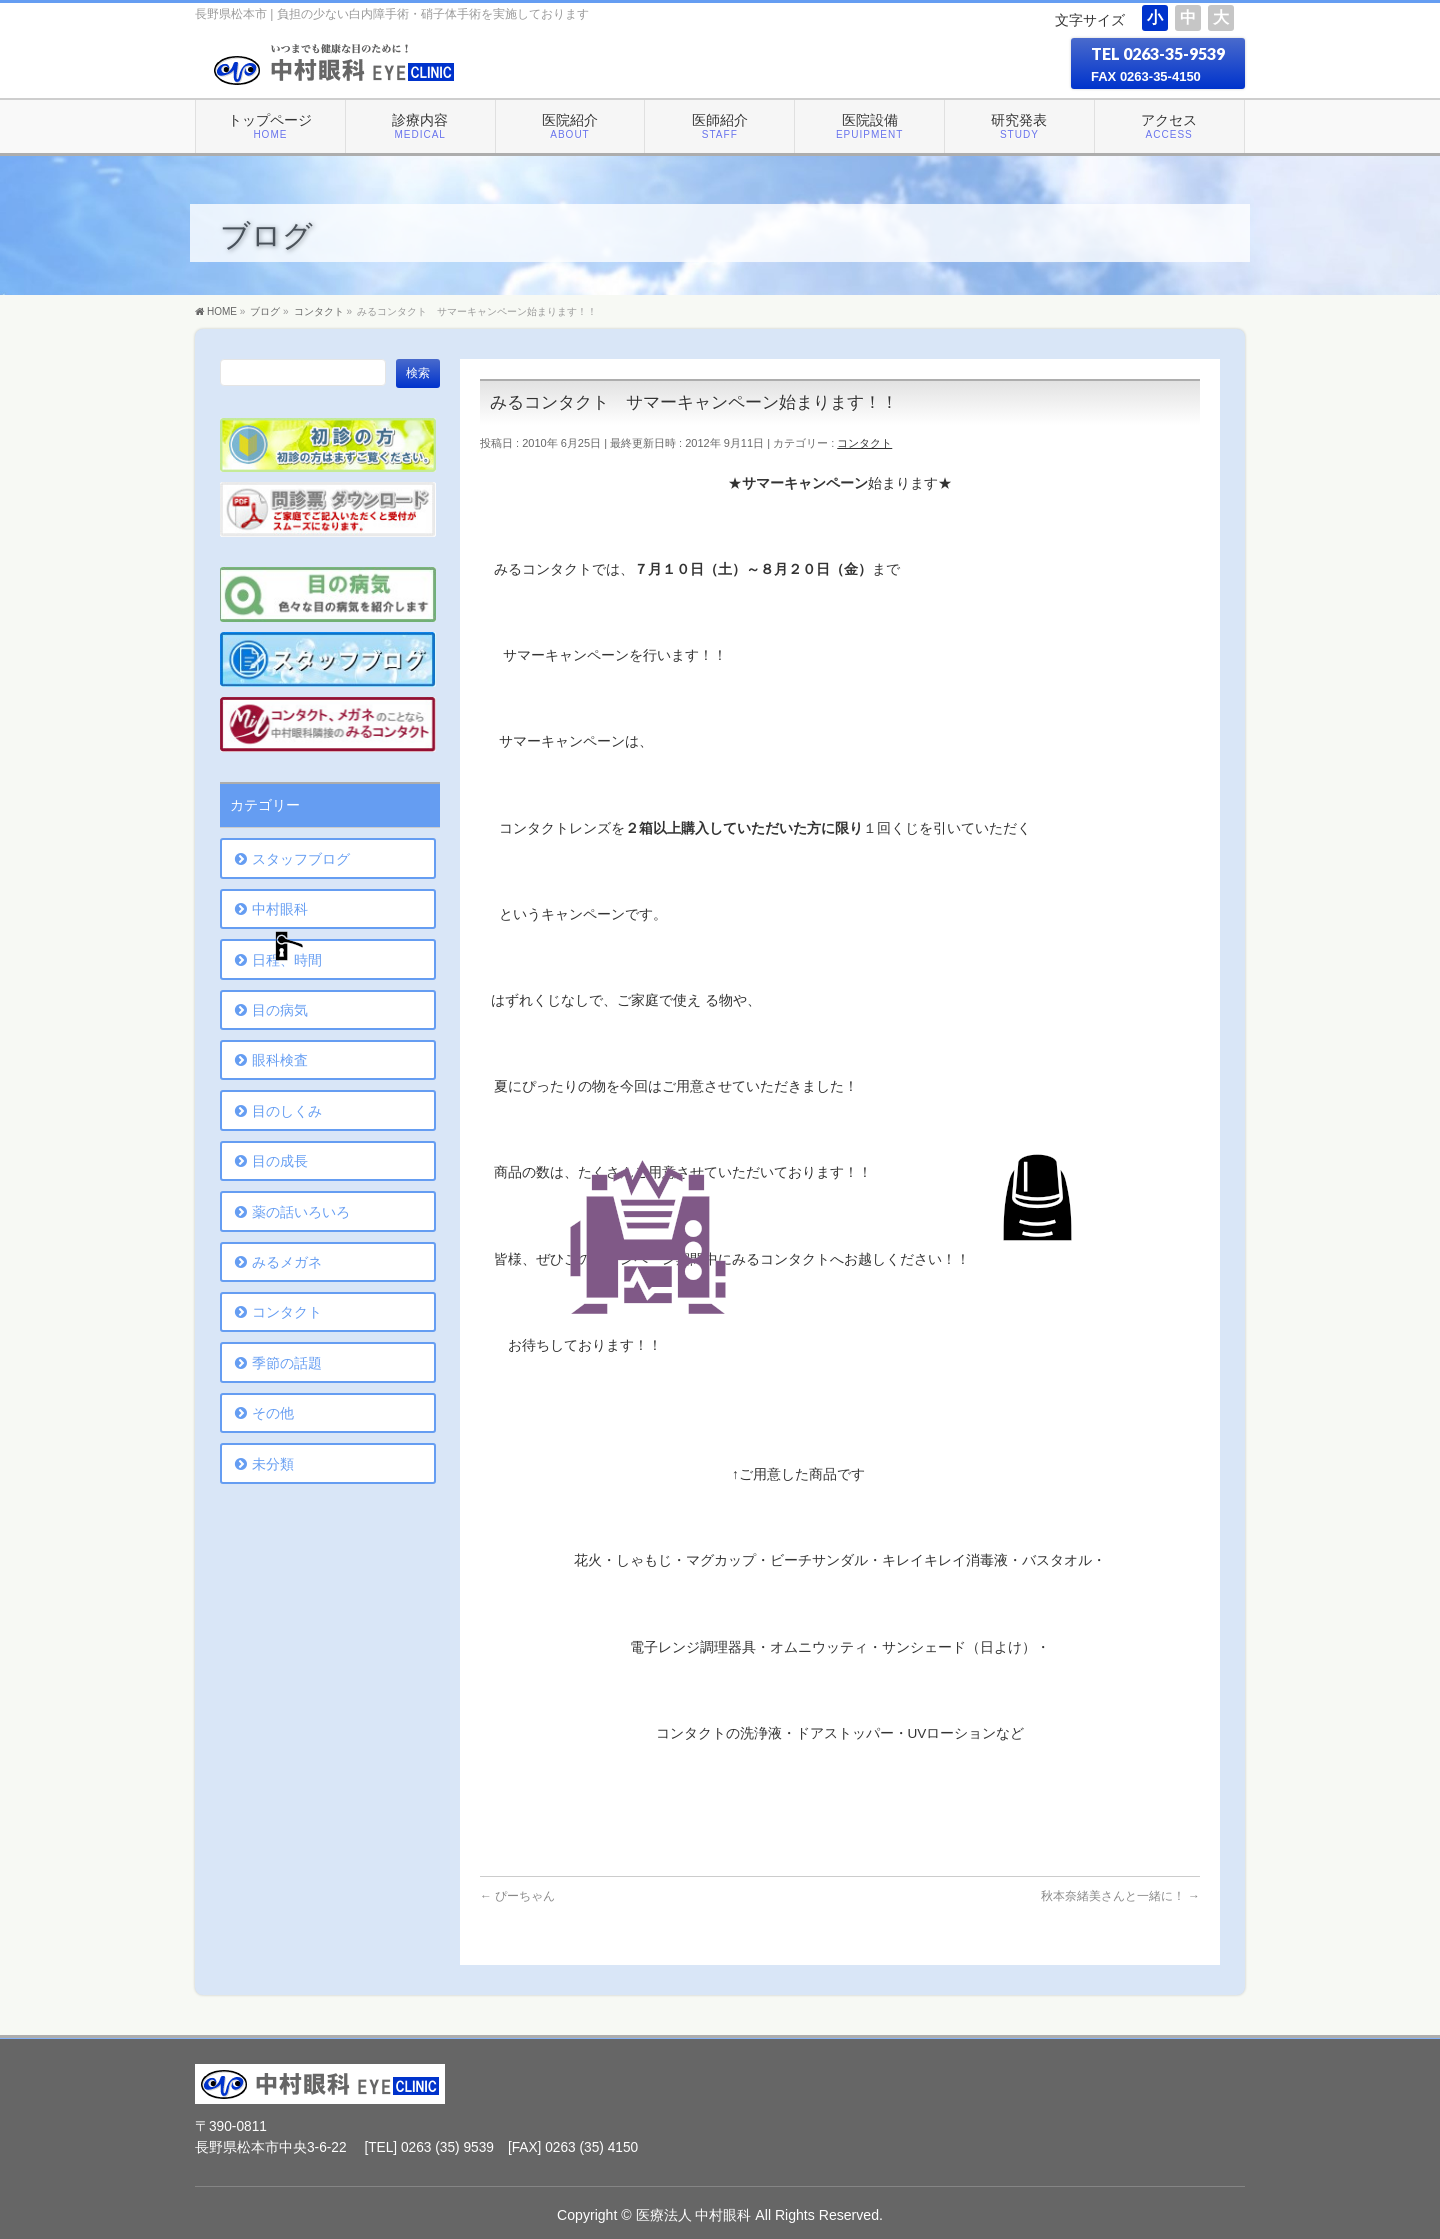 This screenshot has height=2239, width=1440. Describe the element at coordinates (648, 1237) in the screenshot. I see `access power generator controls` at that location.